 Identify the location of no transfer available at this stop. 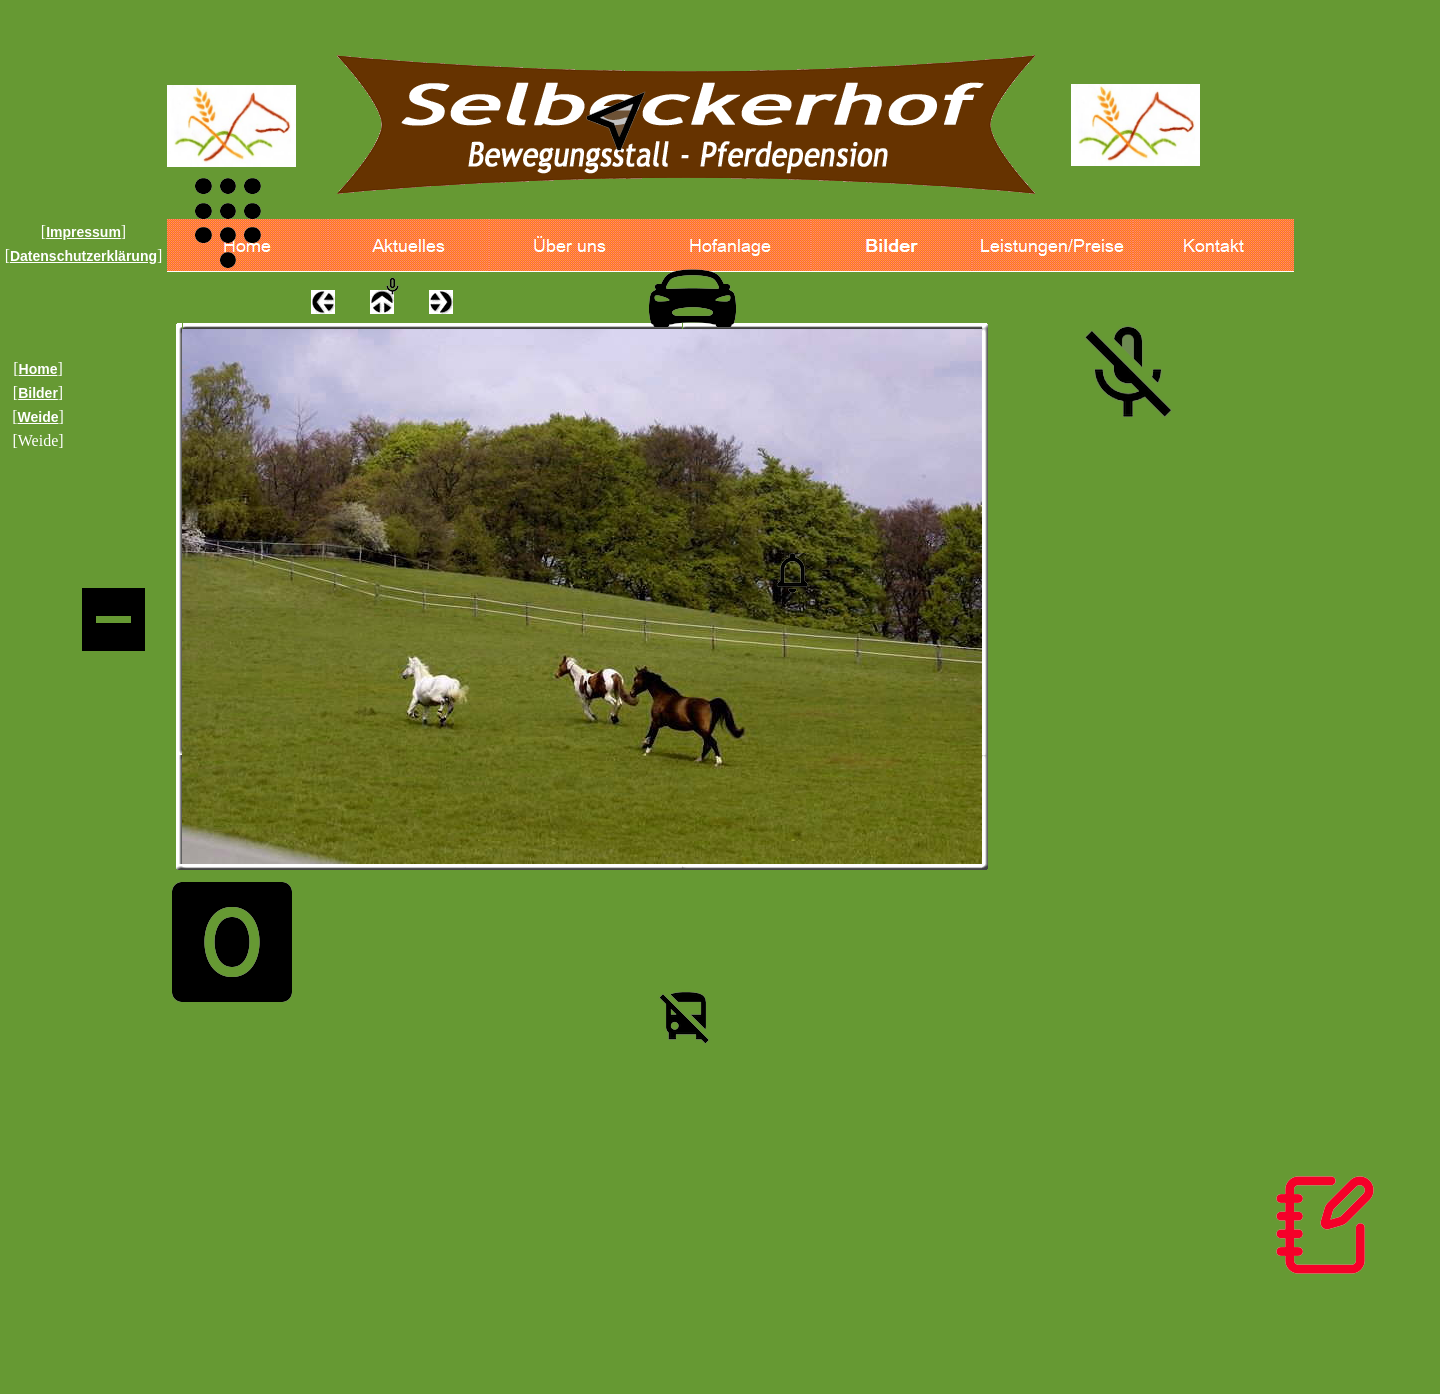
(686, 1017).